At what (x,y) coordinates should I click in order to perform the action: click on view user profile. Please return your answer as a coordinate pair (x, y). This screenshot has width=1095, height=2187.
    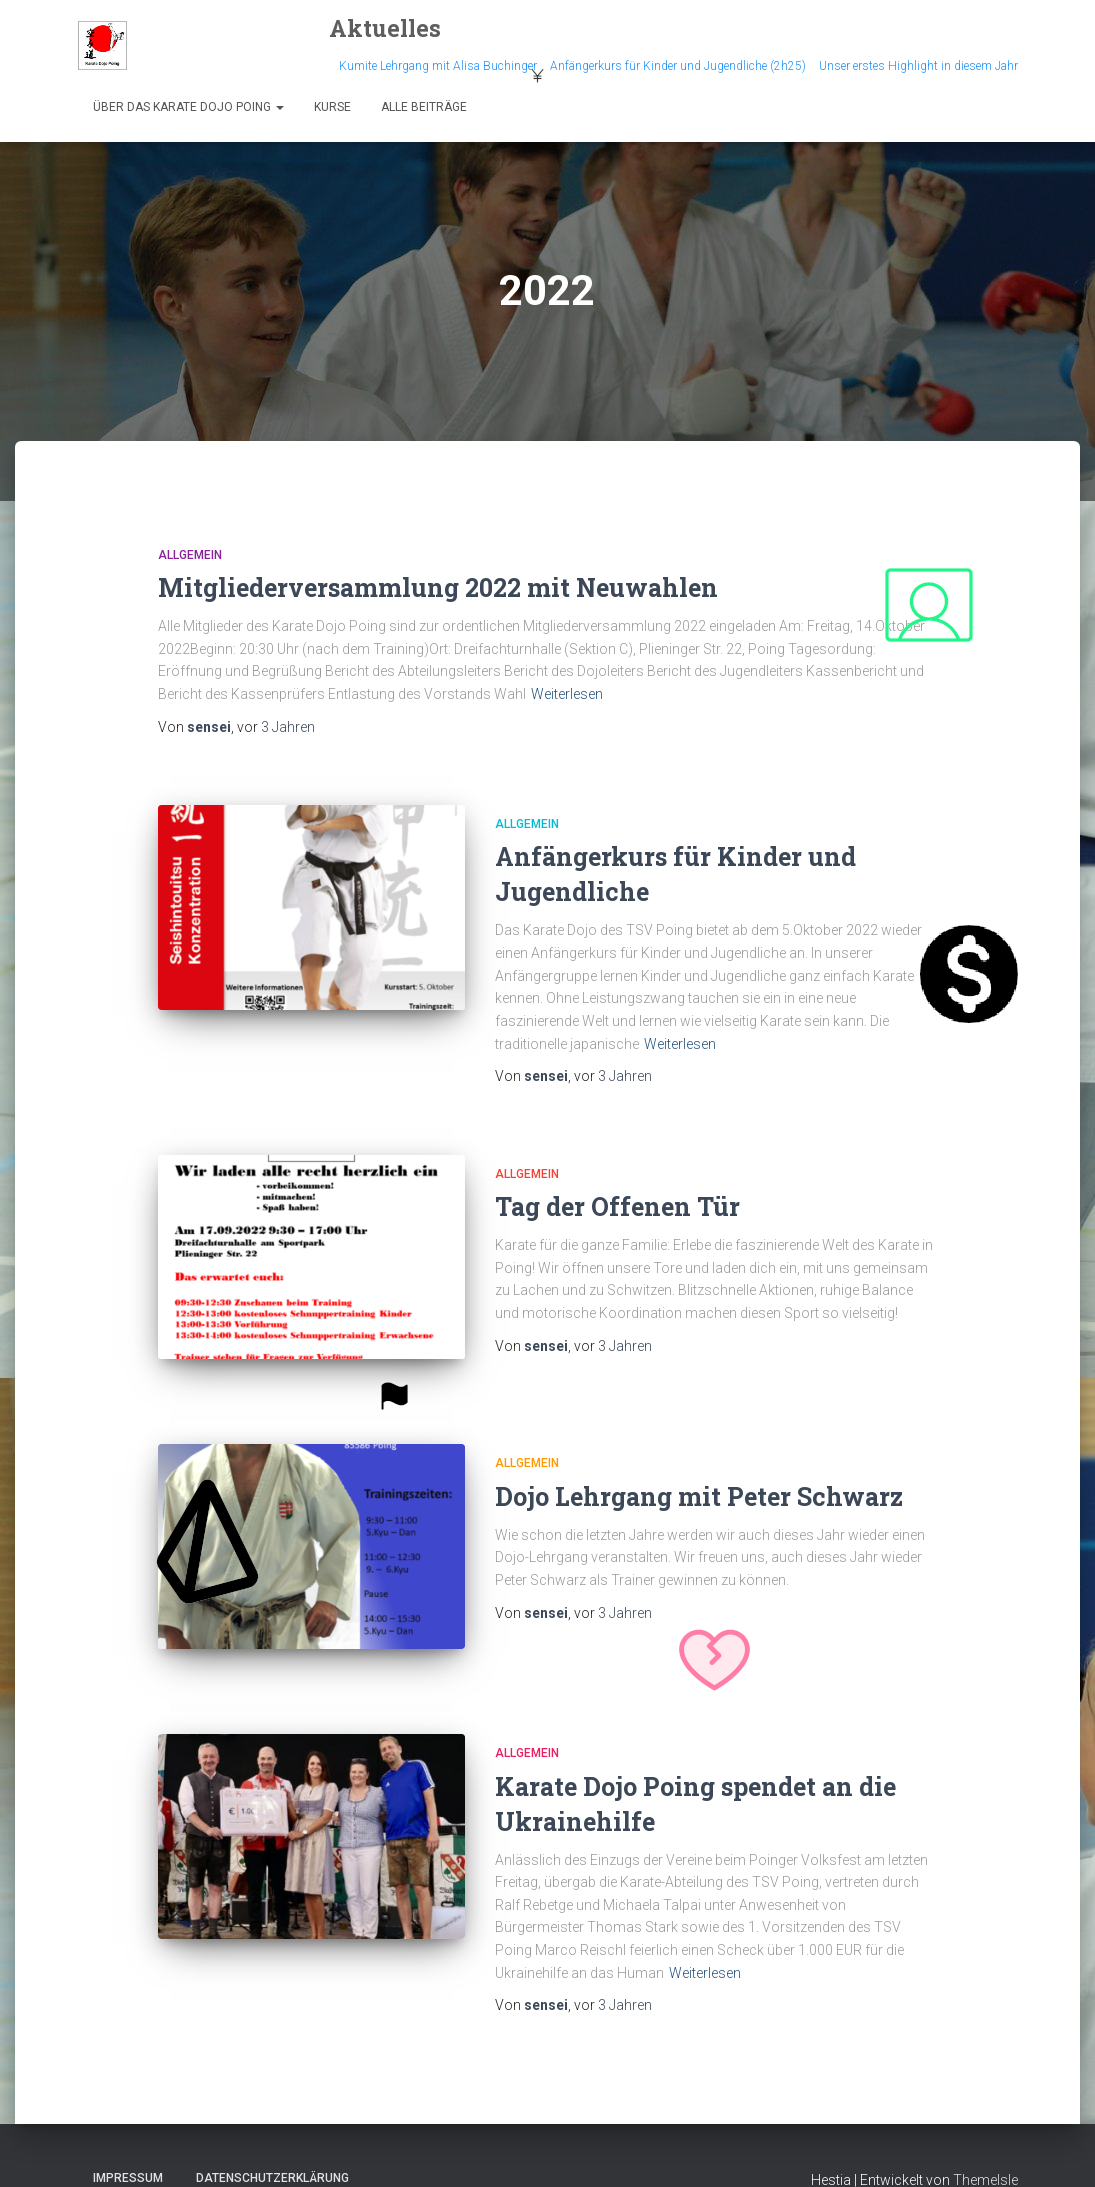
    Looking at the image, I should click on (929, 605).